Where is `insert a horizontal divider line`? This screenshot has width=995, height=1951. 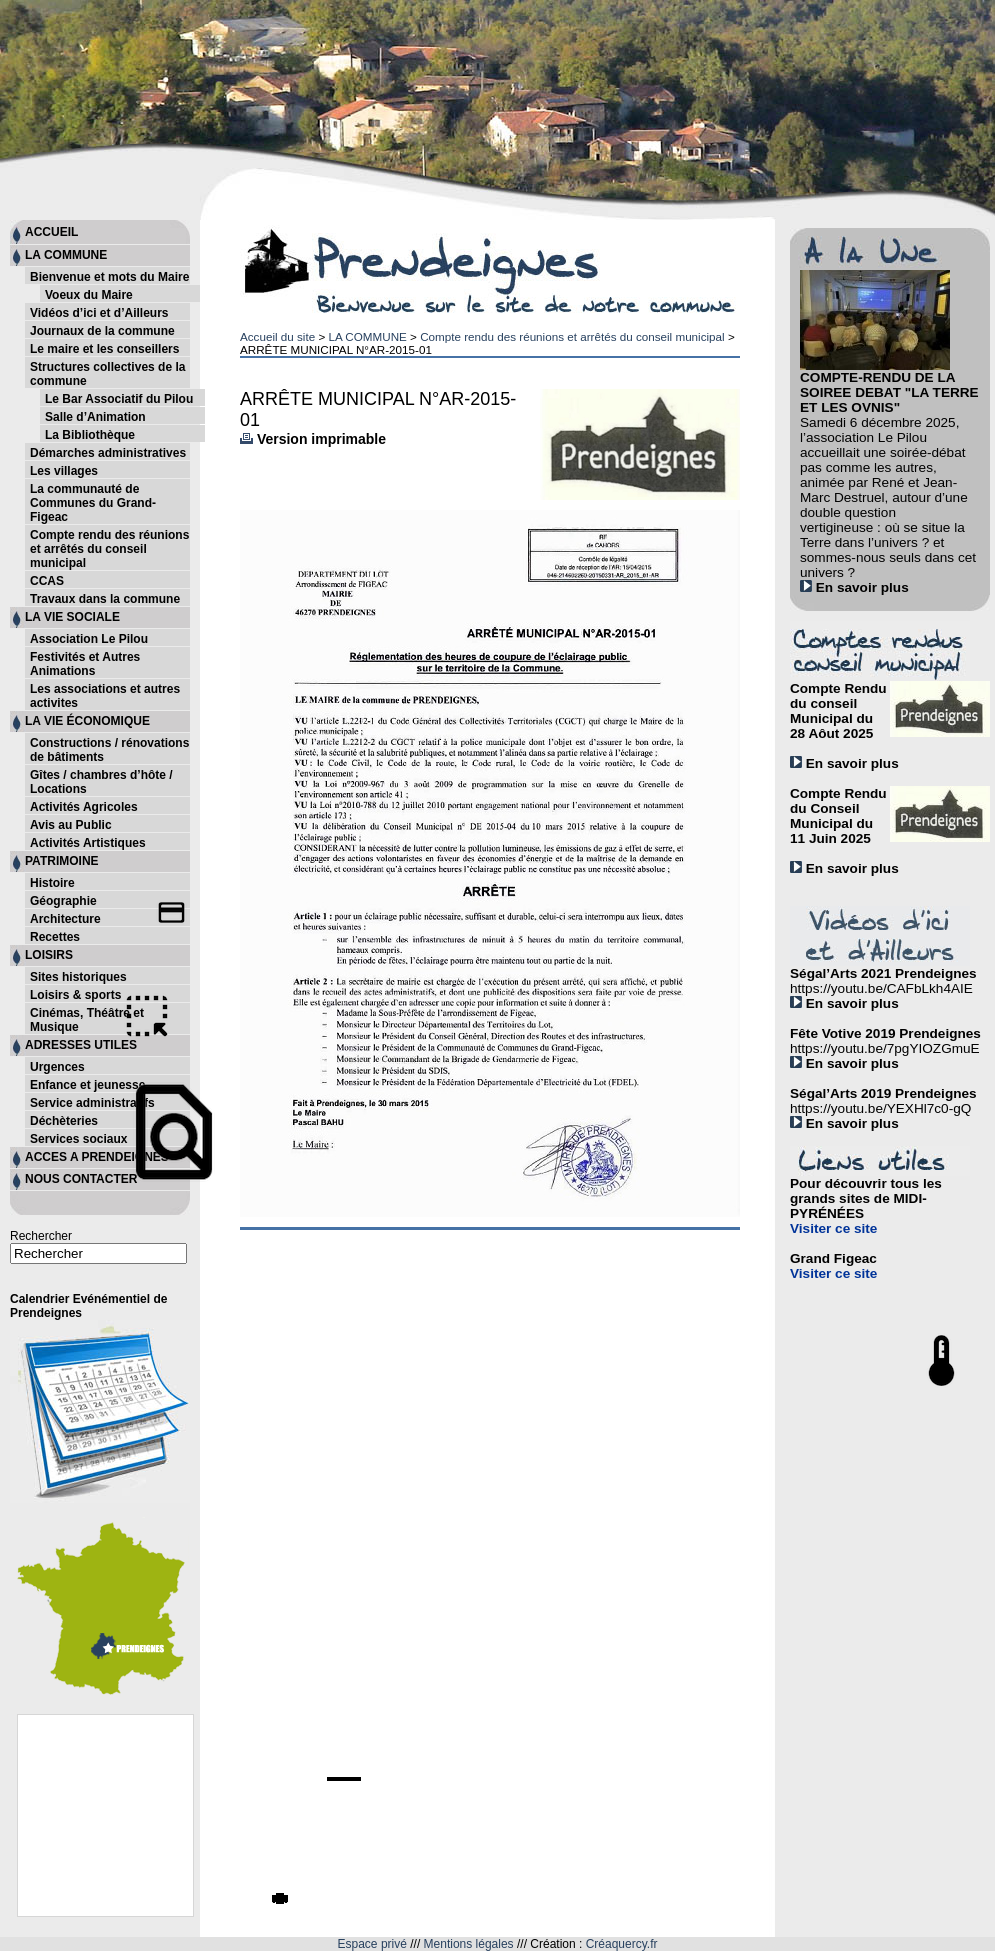
insert a horizontal divider line is located at coordinates (344, 1779).